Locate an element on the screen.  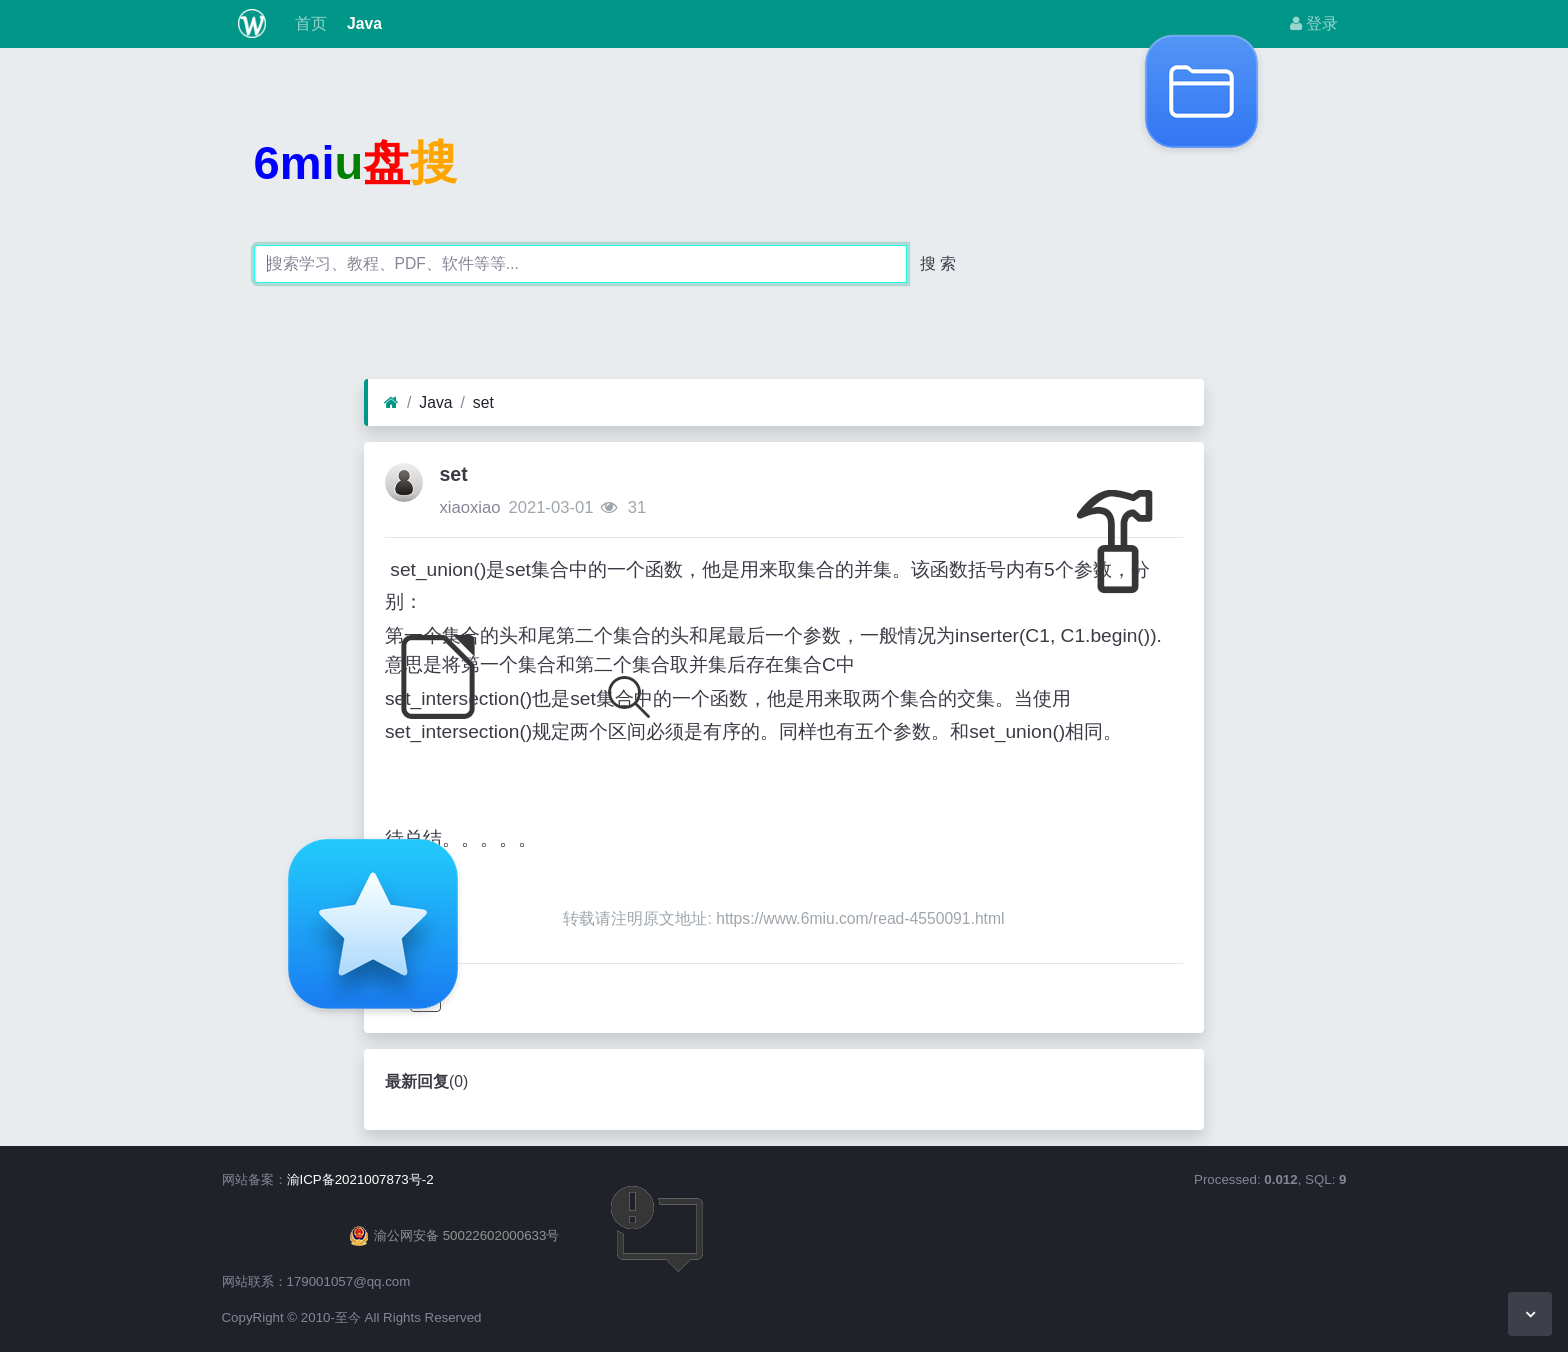
open file manager application is located at coordinates (1201, 93).